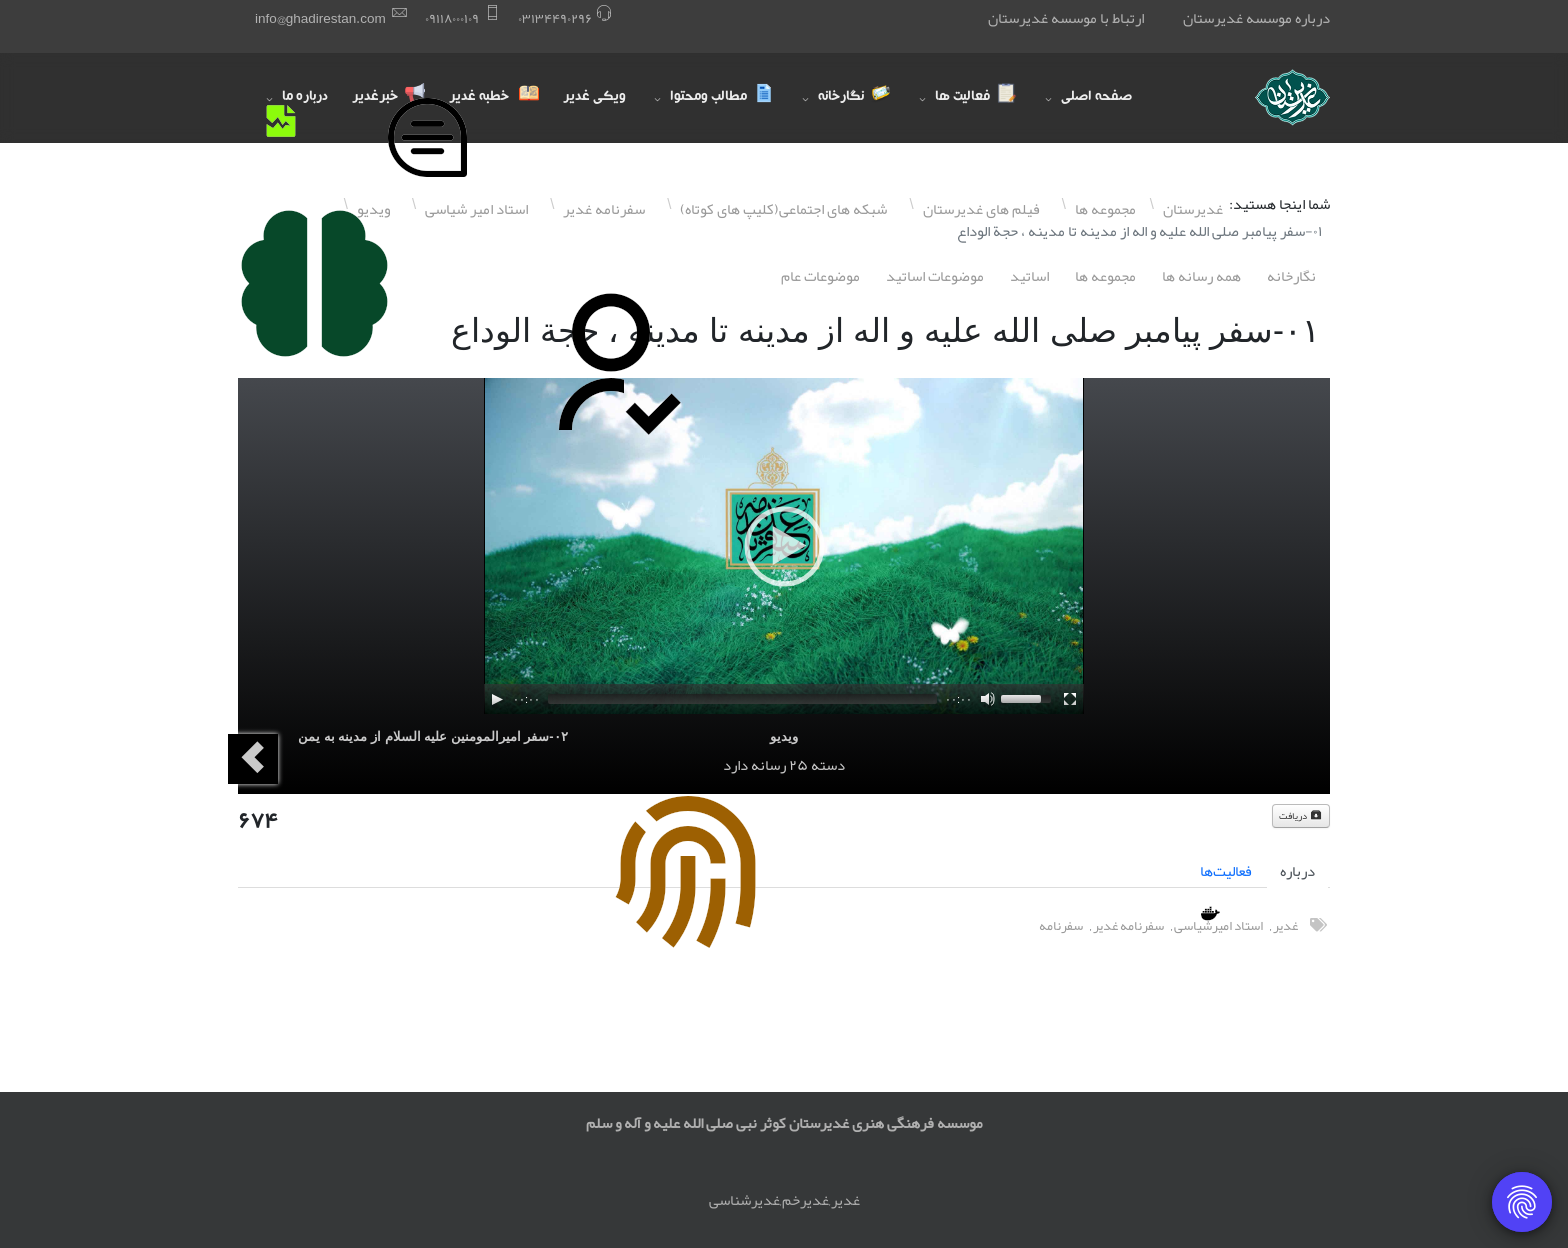 Image resolution: width=1568 pixels, height=1248 pixels. Describe the element at coordinates (1210, 913) in the screenshot. I see `open Docker container management` at that location.